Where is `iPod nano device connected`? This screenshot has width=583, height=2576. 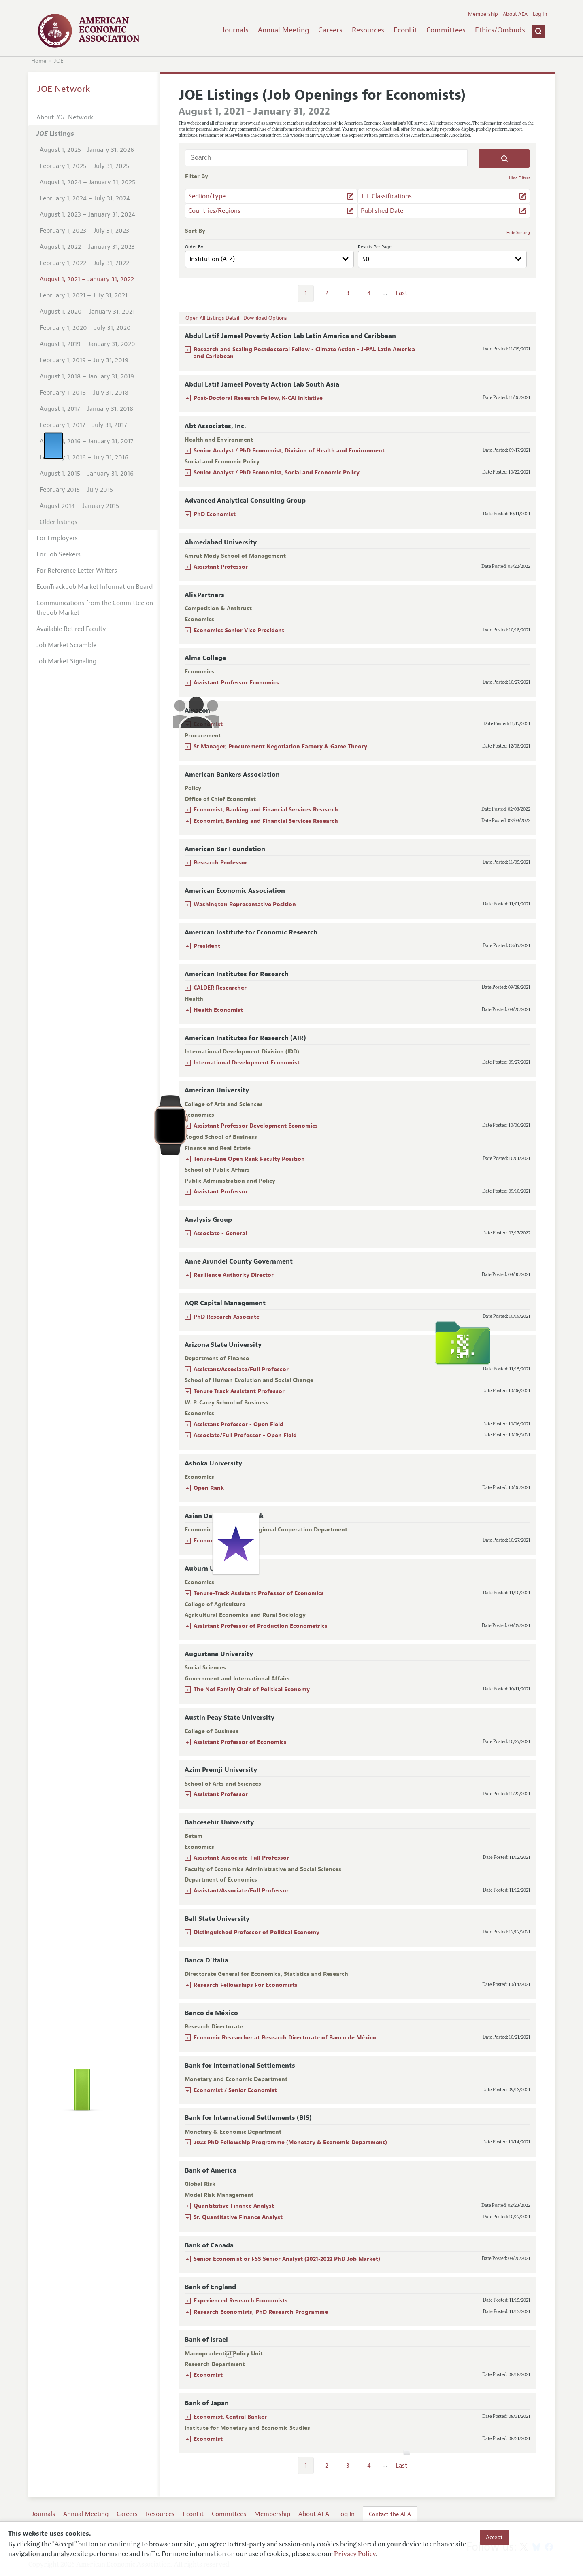 iPod nano device connected is located at coordinates (82, 2090).